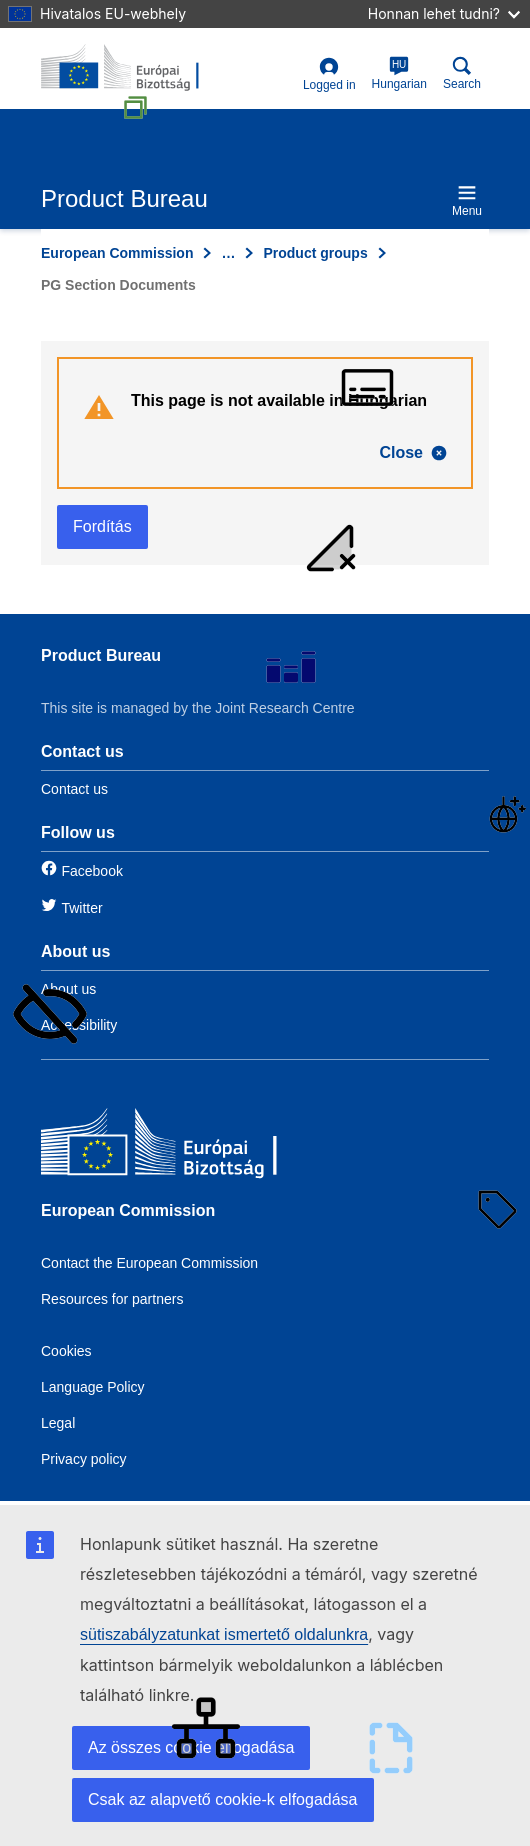 The image size is (530, 1846). Describe the element at coordinates (506, 815) in the screenshot. I see `access party or event mode` at that location.